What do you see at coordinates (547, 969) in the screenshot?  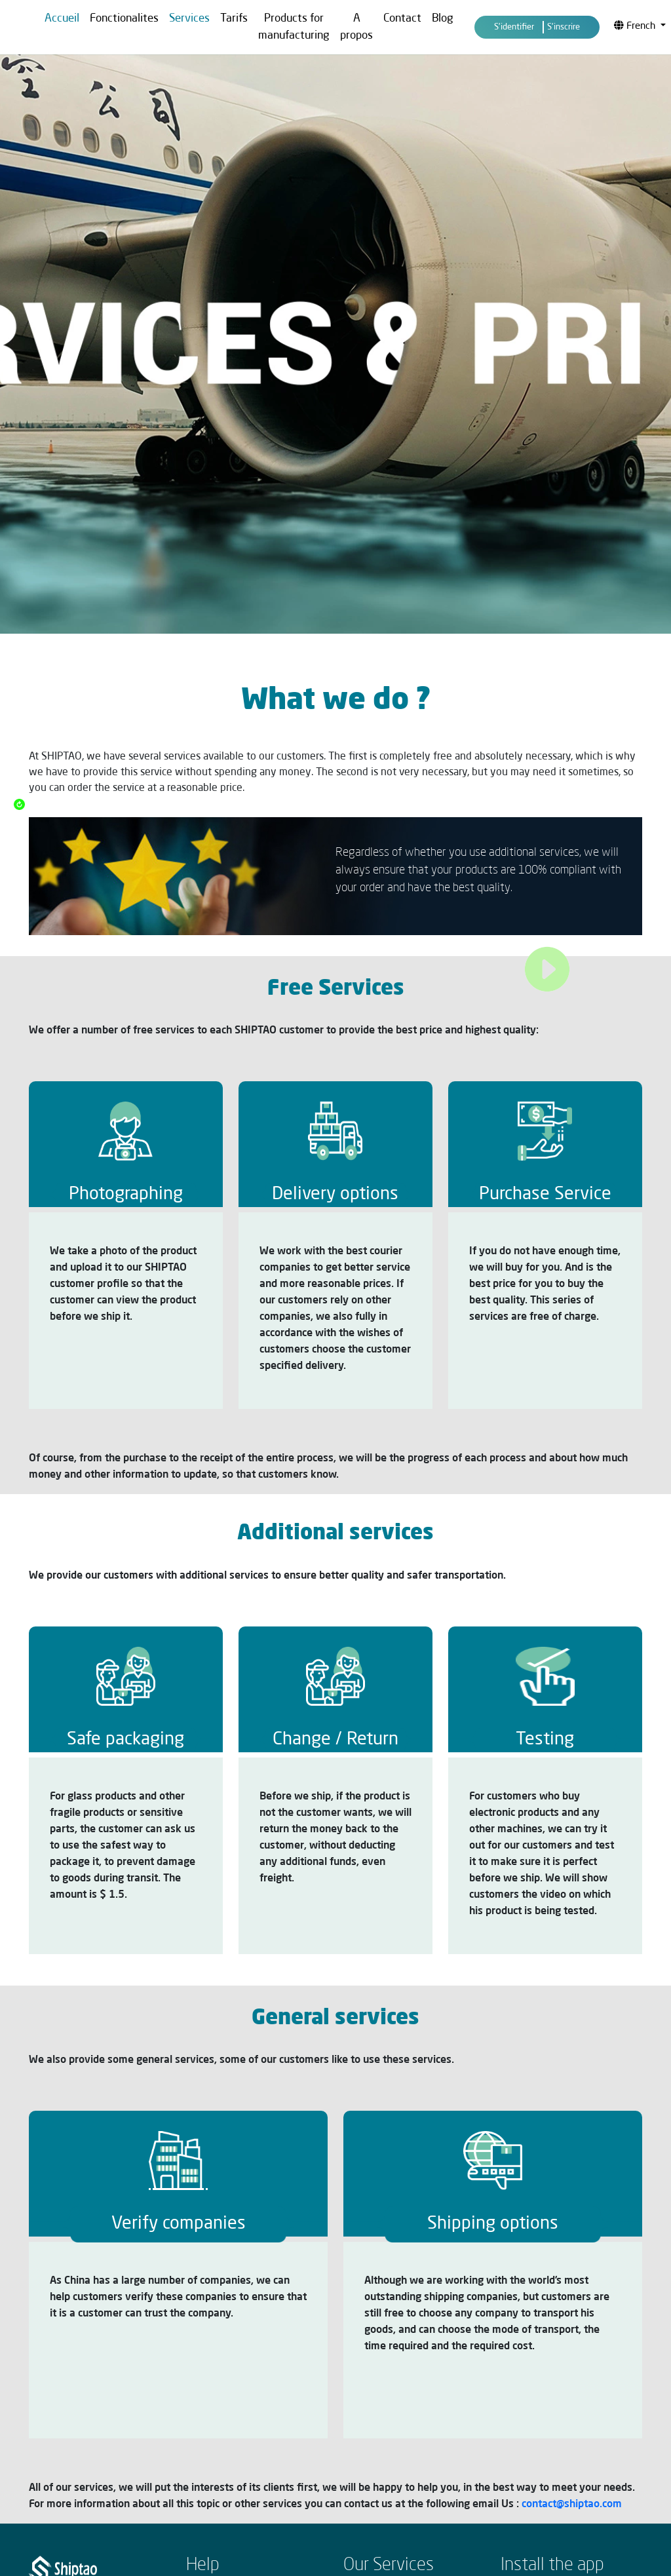 I see `play media or video content` at bounding box center [547, 969].